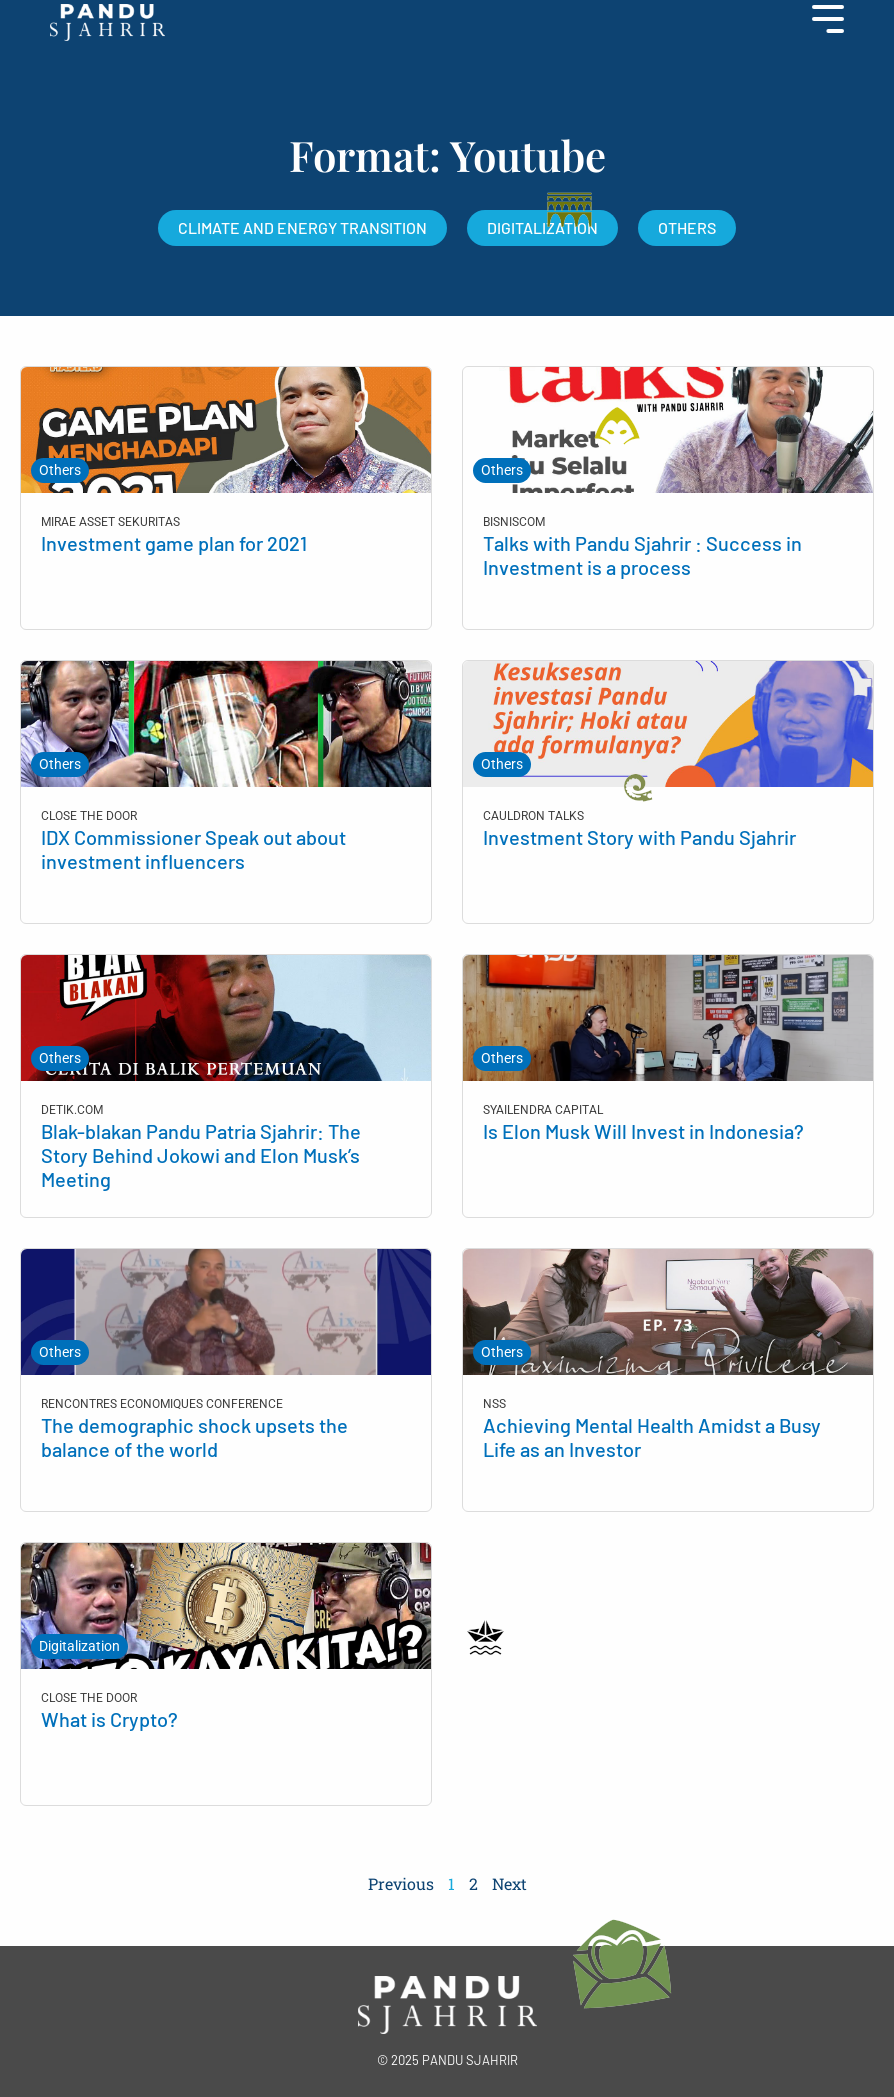  What do you see at coordinates (622, 1964) in the screenshot?
I see `compose or send a love letter` at bounding box center [622, 1964].